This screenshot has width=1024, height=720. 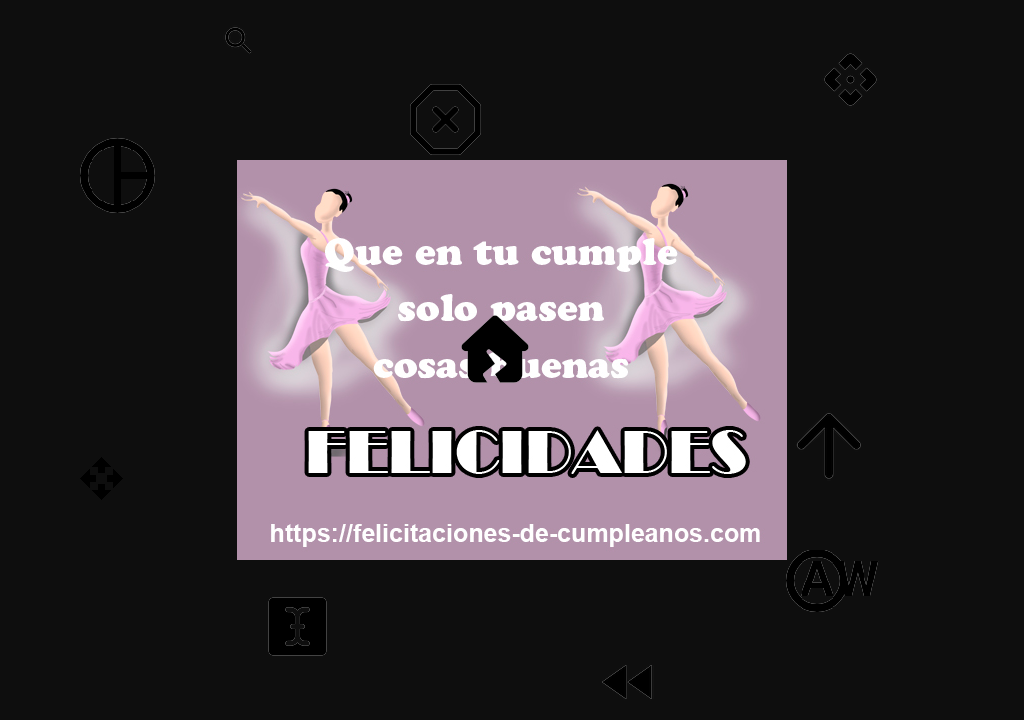 I want to click on stop or cancel an action, so click(x=445, y=119).